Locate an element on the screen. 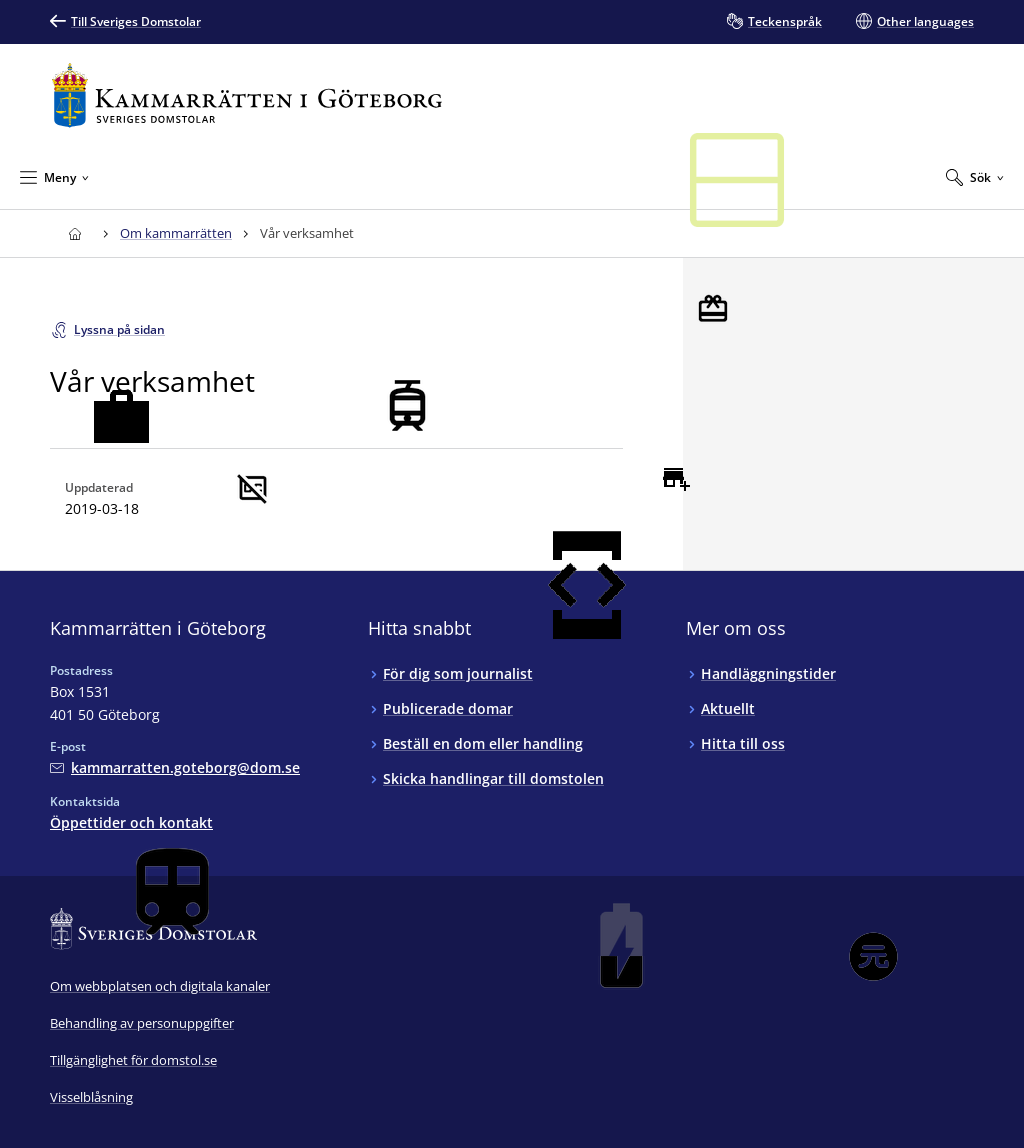 This screenshot has height=1148, width=1024. chinese yuan currency indicator is located at coordinates (873, 958).